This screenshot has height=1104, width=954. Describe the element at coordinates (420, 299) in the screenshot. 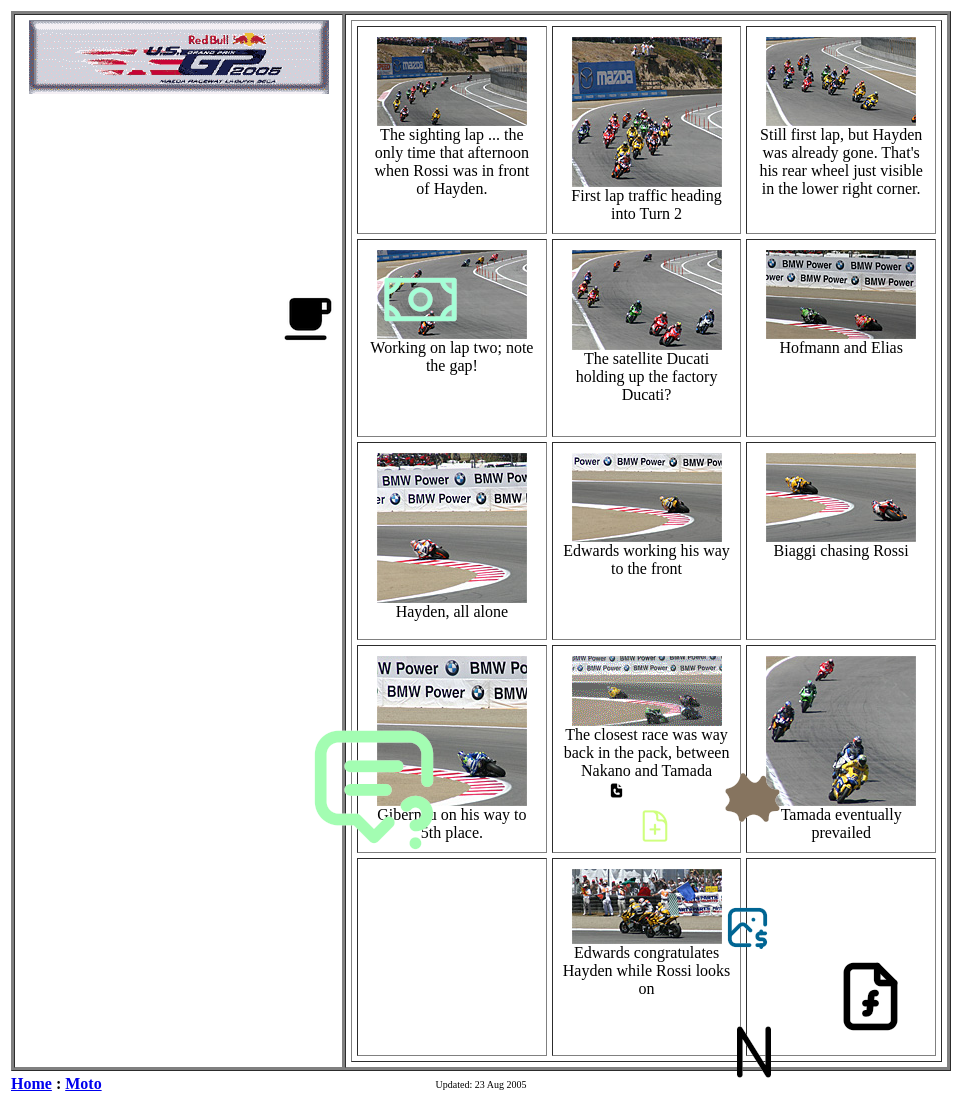

I see `view payment or billing information` at that location.